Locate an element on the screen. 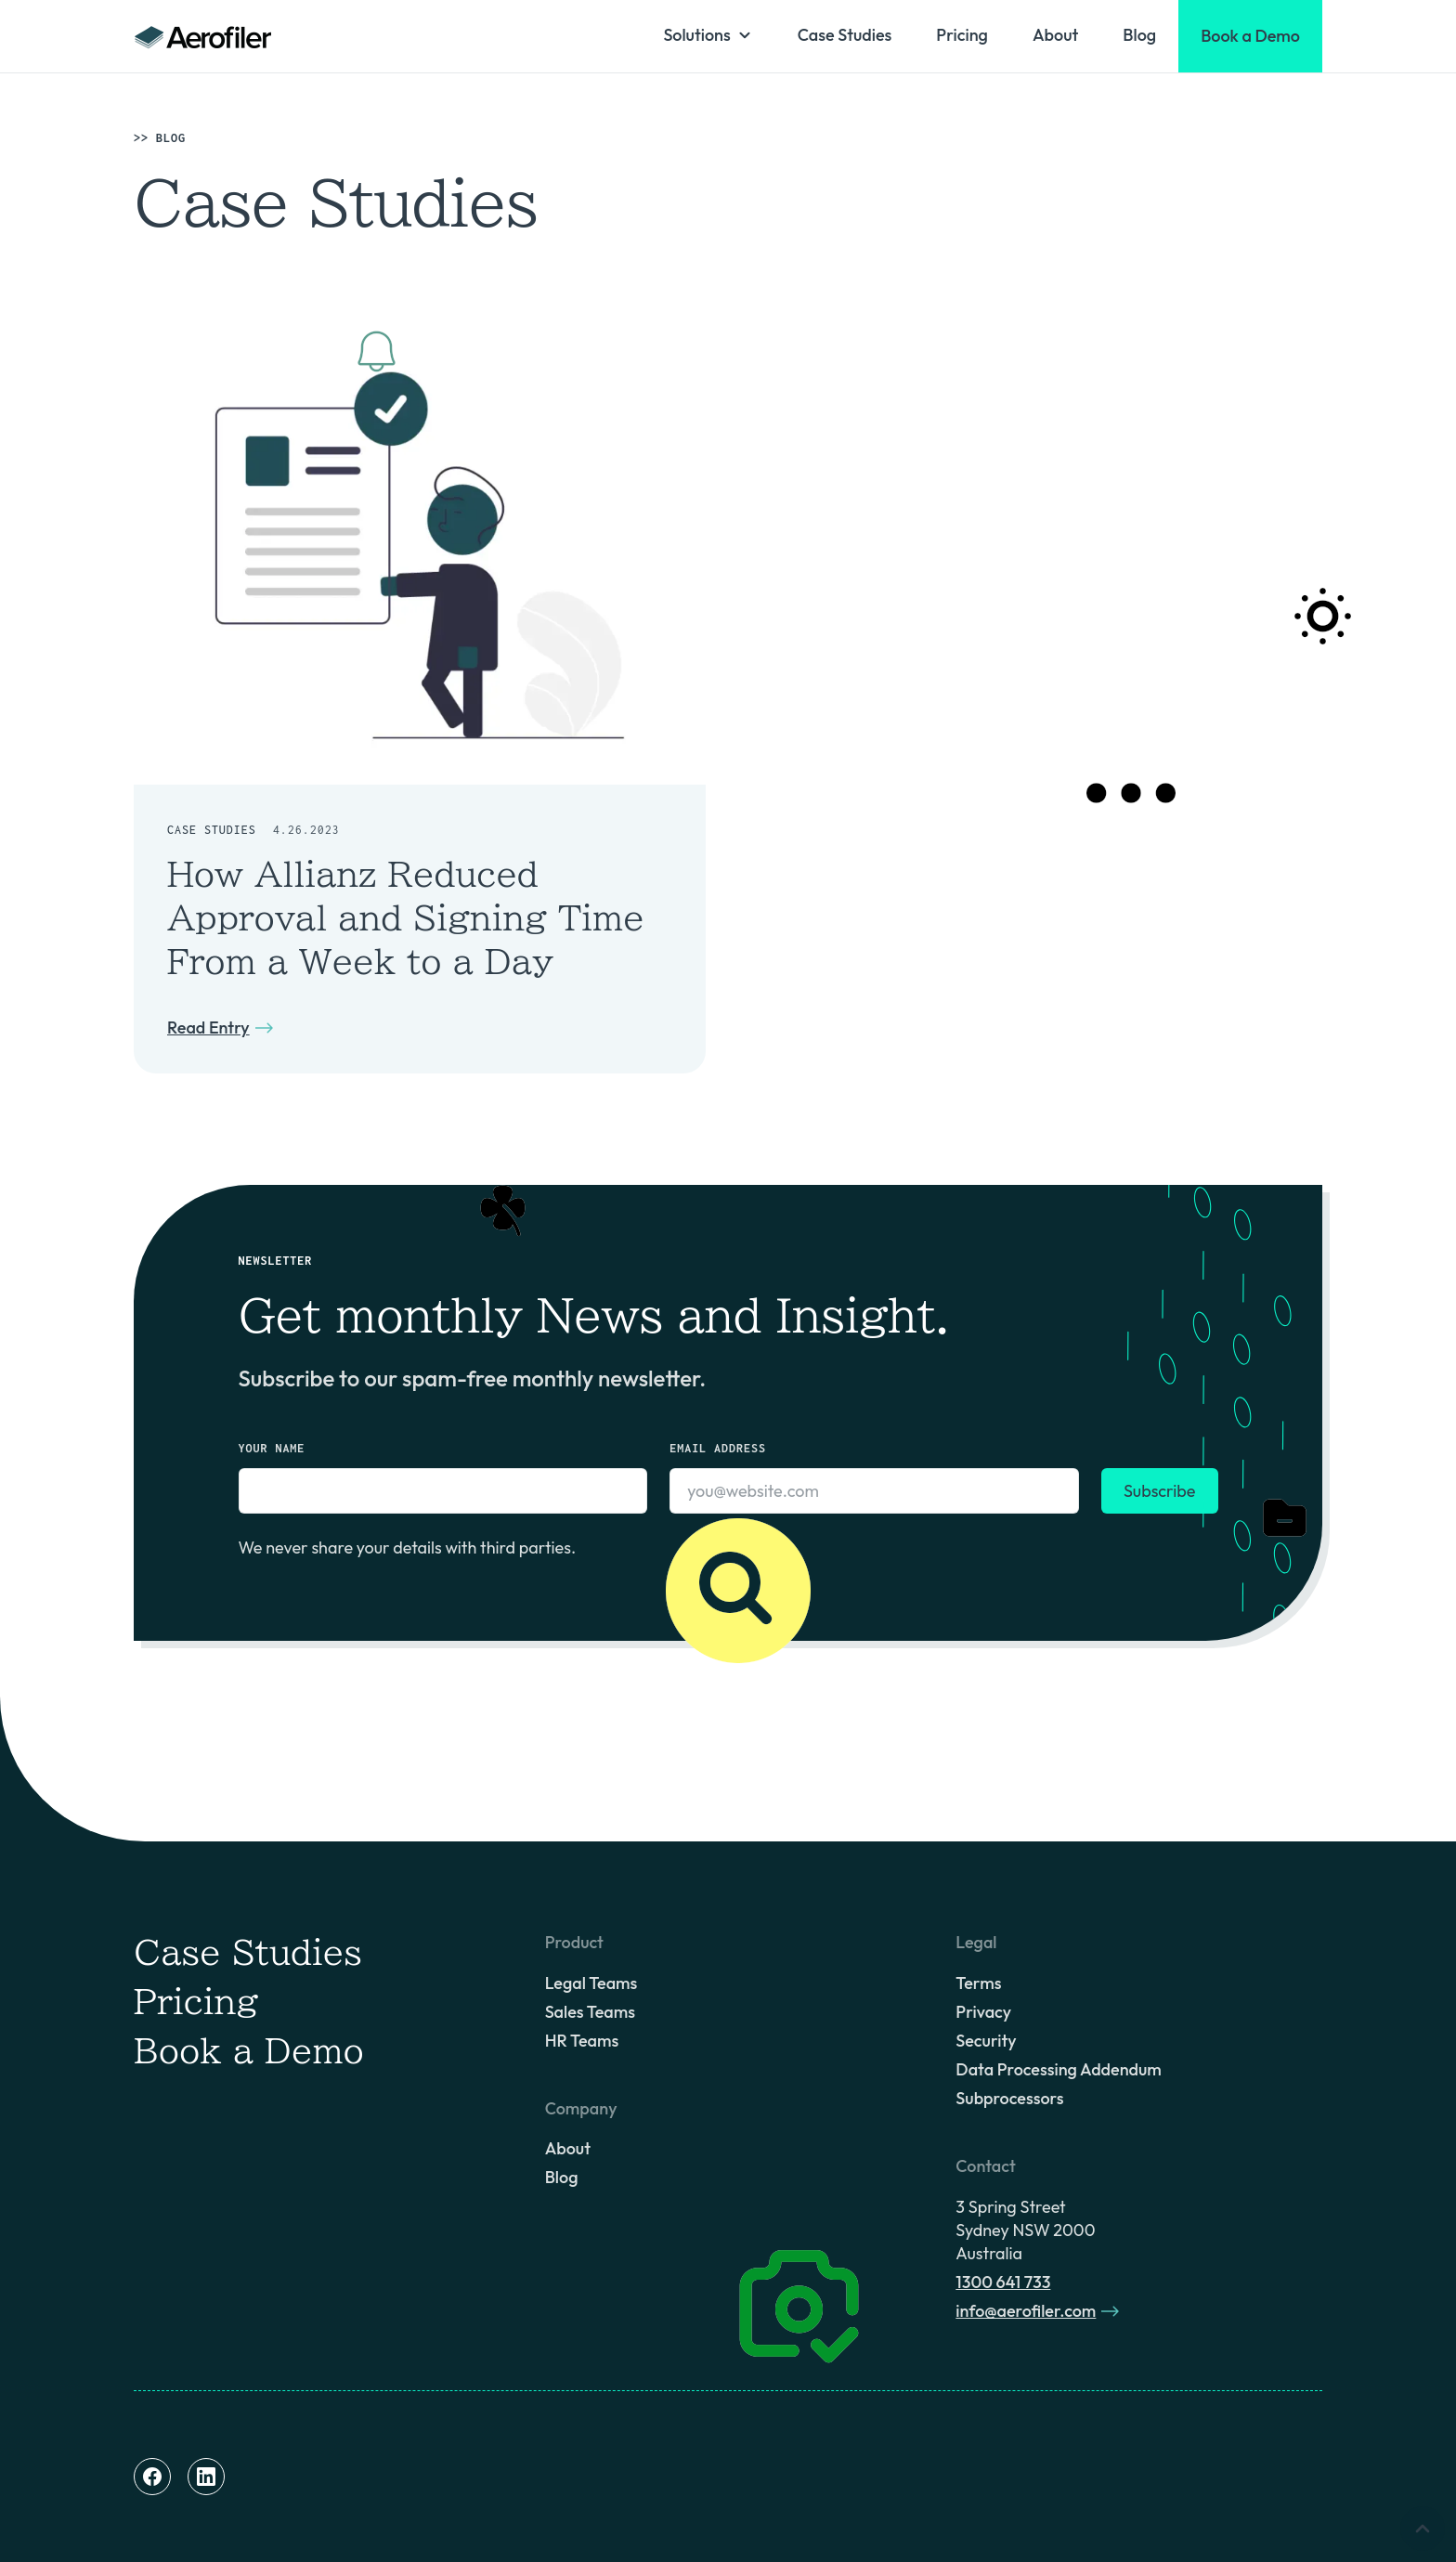 Image resolution: width=1456 pixels, height=2562 pixels. remove a file or folder is located at coordinates (1284, 1517).